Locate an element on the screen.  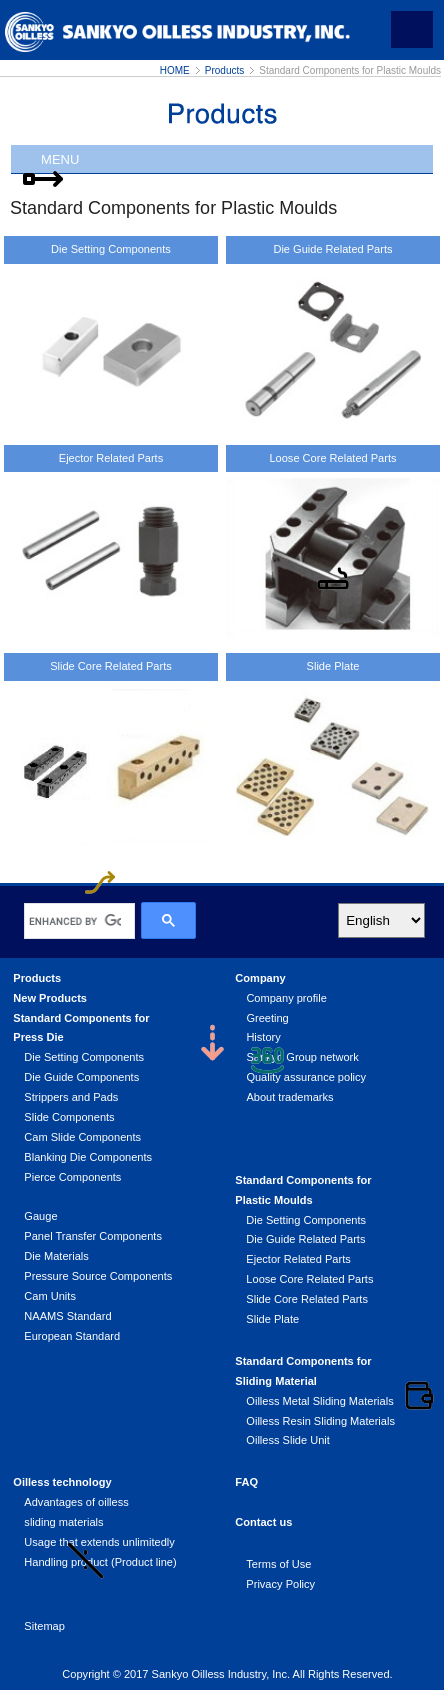
move item to the right is located at coordinates (43, 179).